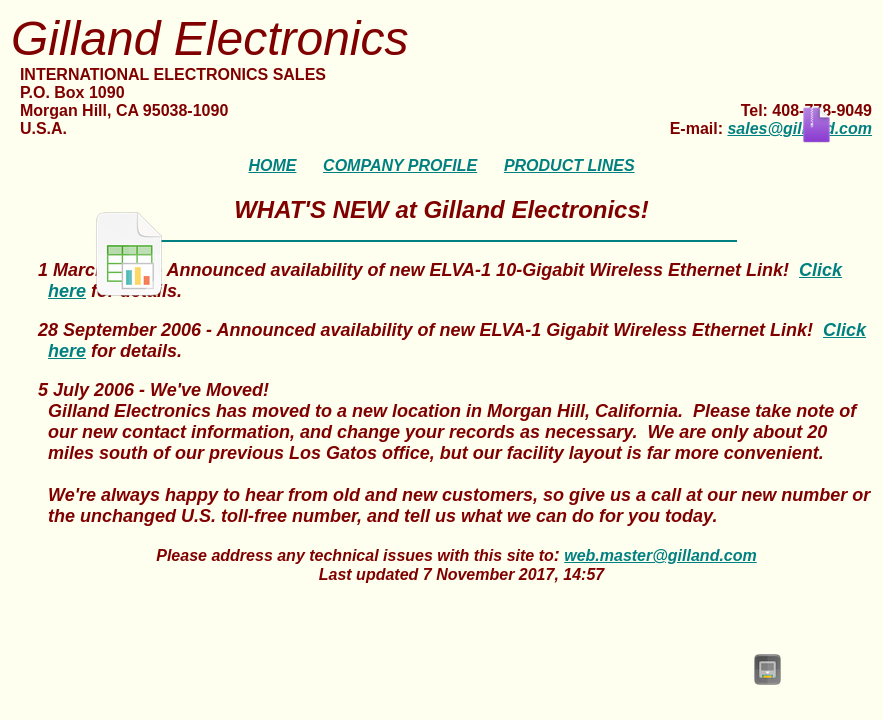 This screenshot has width=883, height=720. I want to click on open a spreadsheet file, so click(129, 254).